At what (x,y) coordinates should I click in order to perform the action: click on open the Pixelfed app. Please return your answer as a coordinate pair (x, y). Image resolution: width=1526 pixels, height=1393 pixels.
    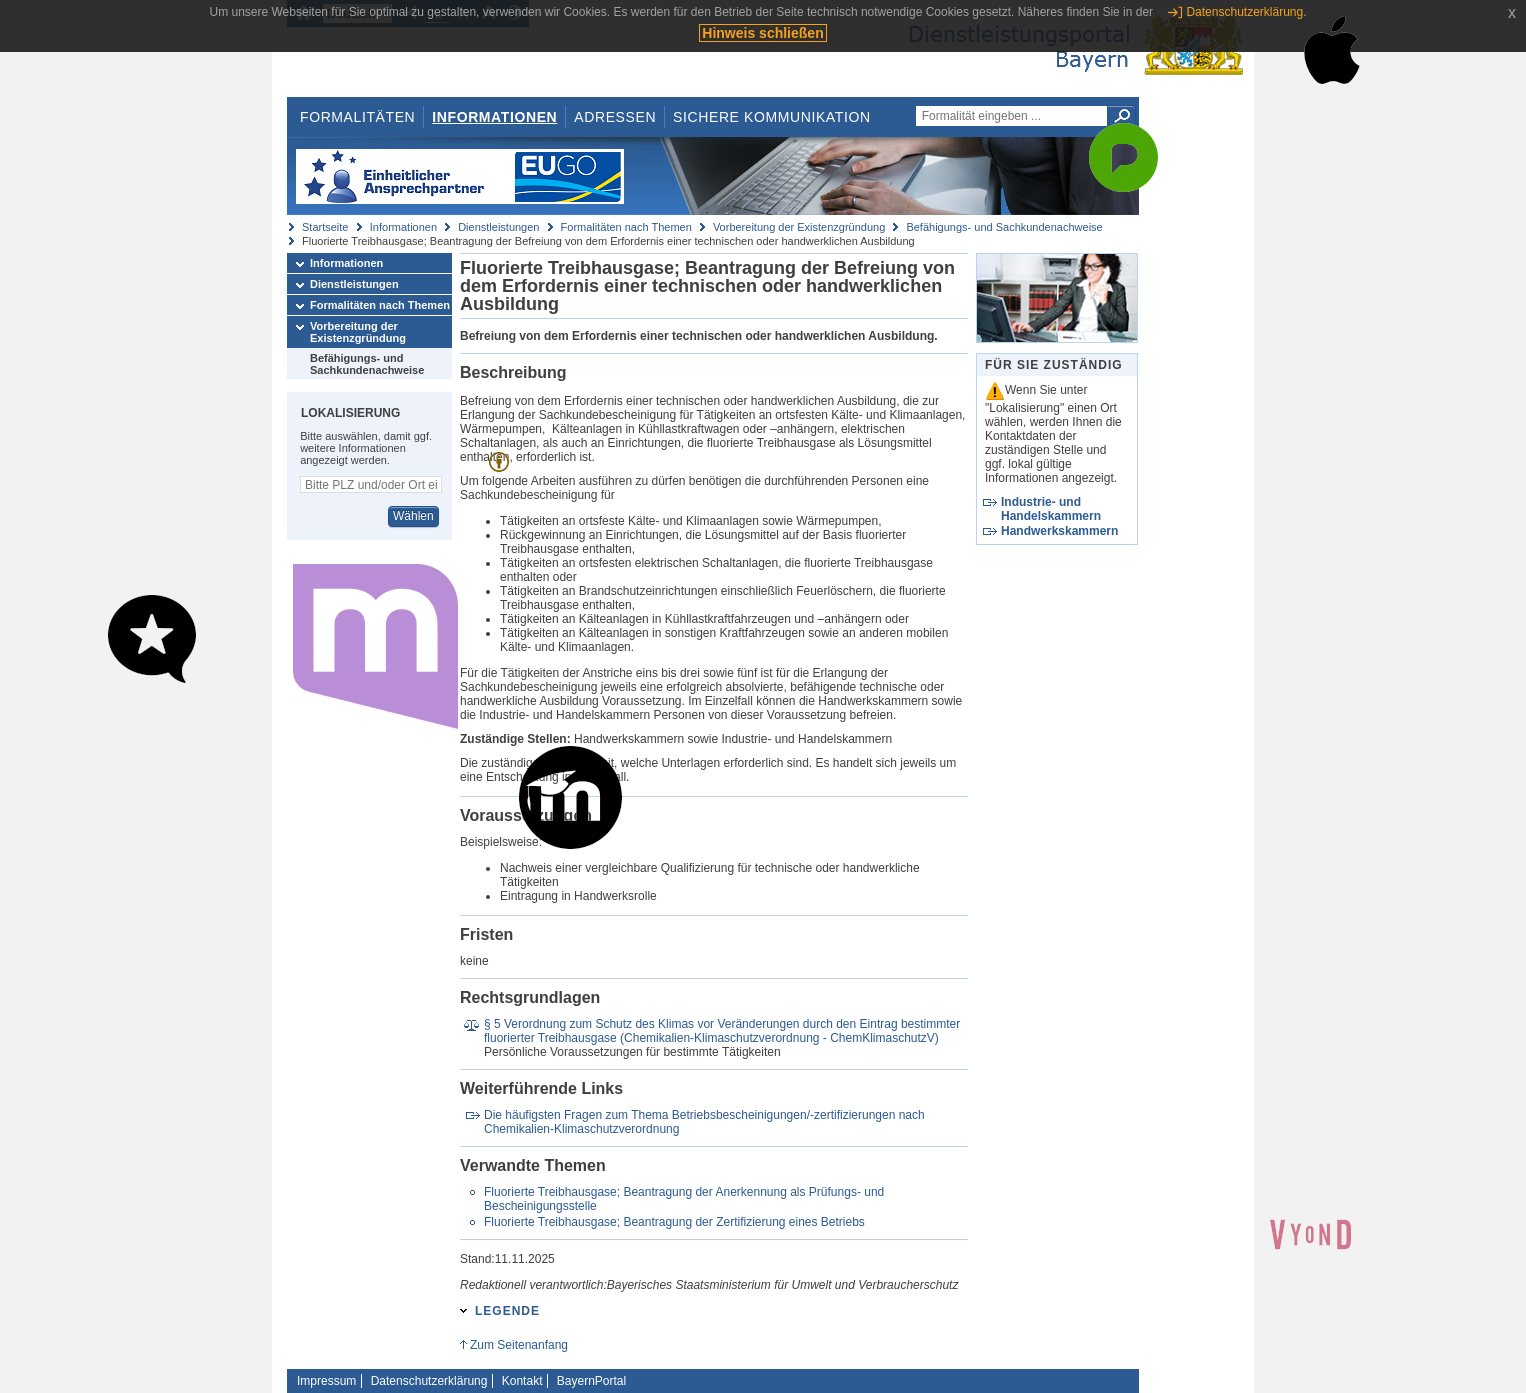
    Looking at the image, I should click on (1123, 157).